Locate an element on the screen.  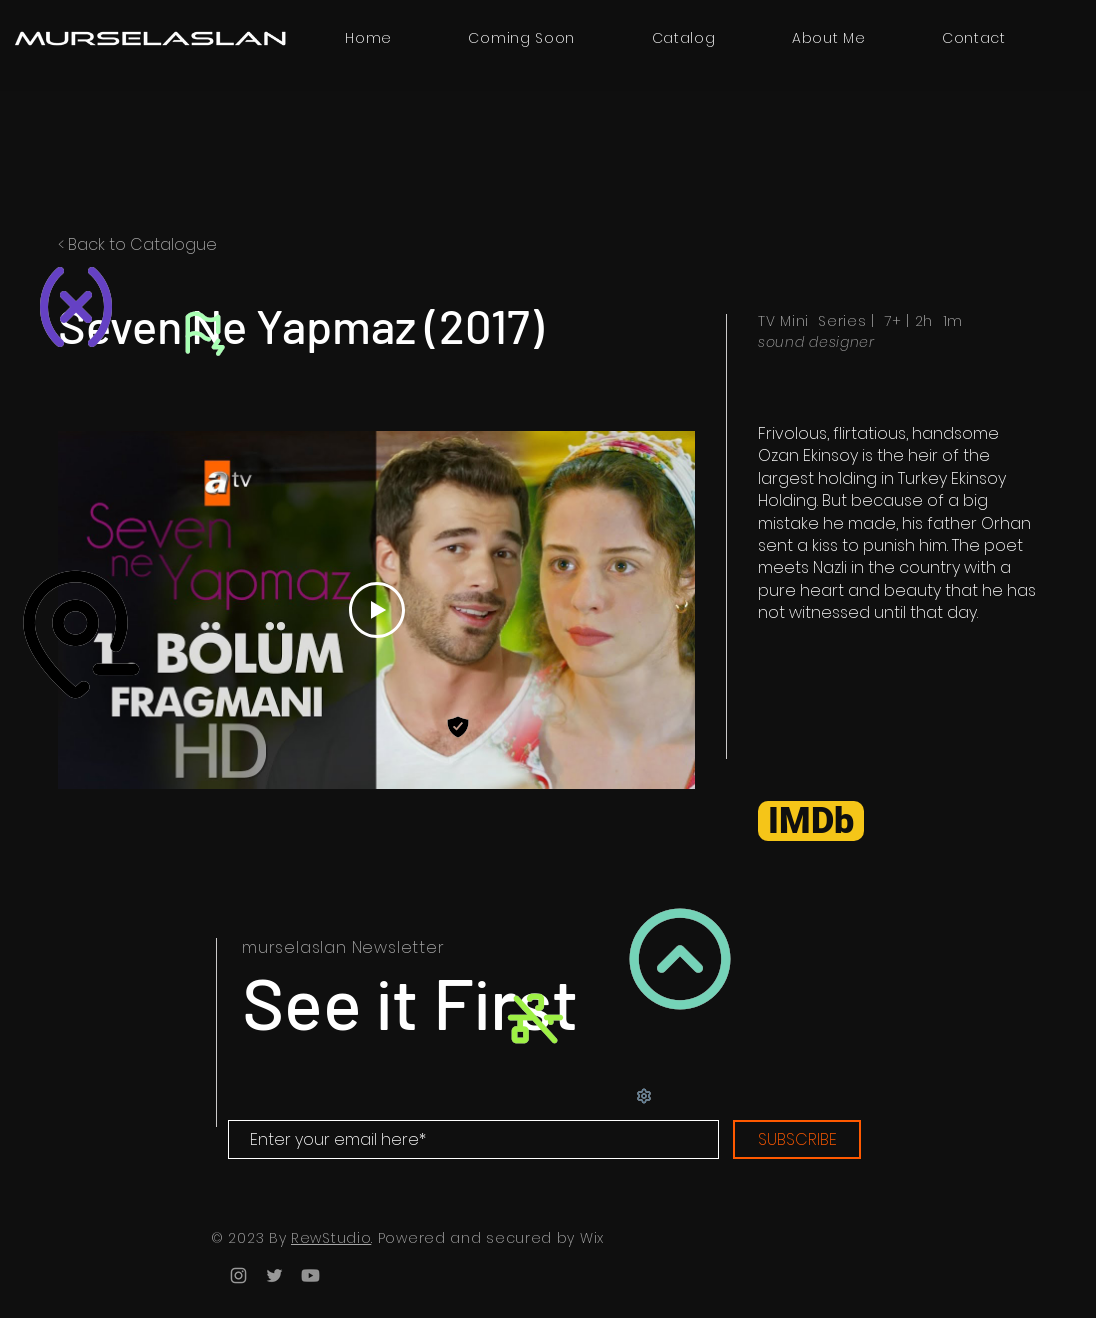
indicates security verification complete is located at coordinates (458, 727).